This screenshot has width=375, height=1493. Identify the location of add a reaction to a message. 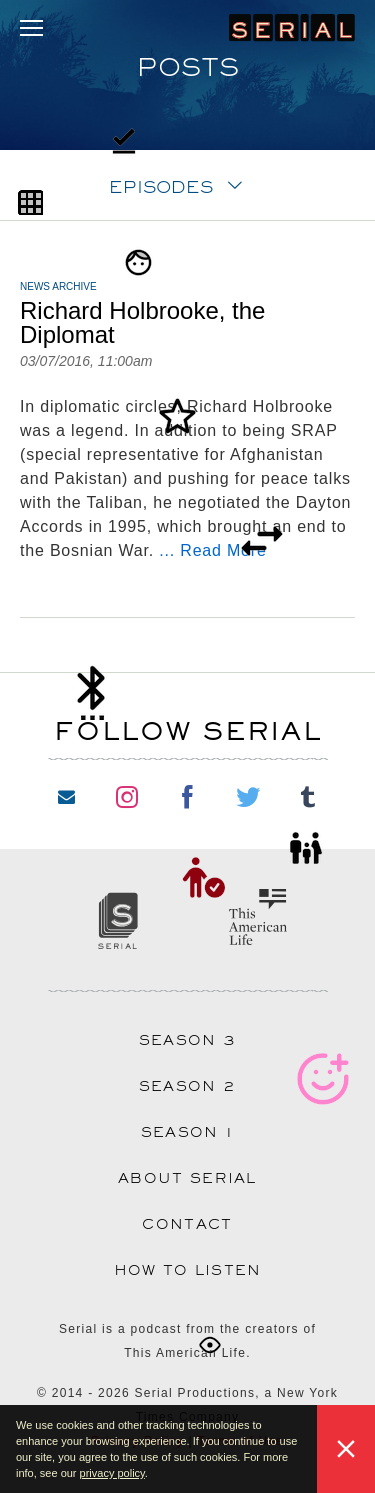
(323, 1079).